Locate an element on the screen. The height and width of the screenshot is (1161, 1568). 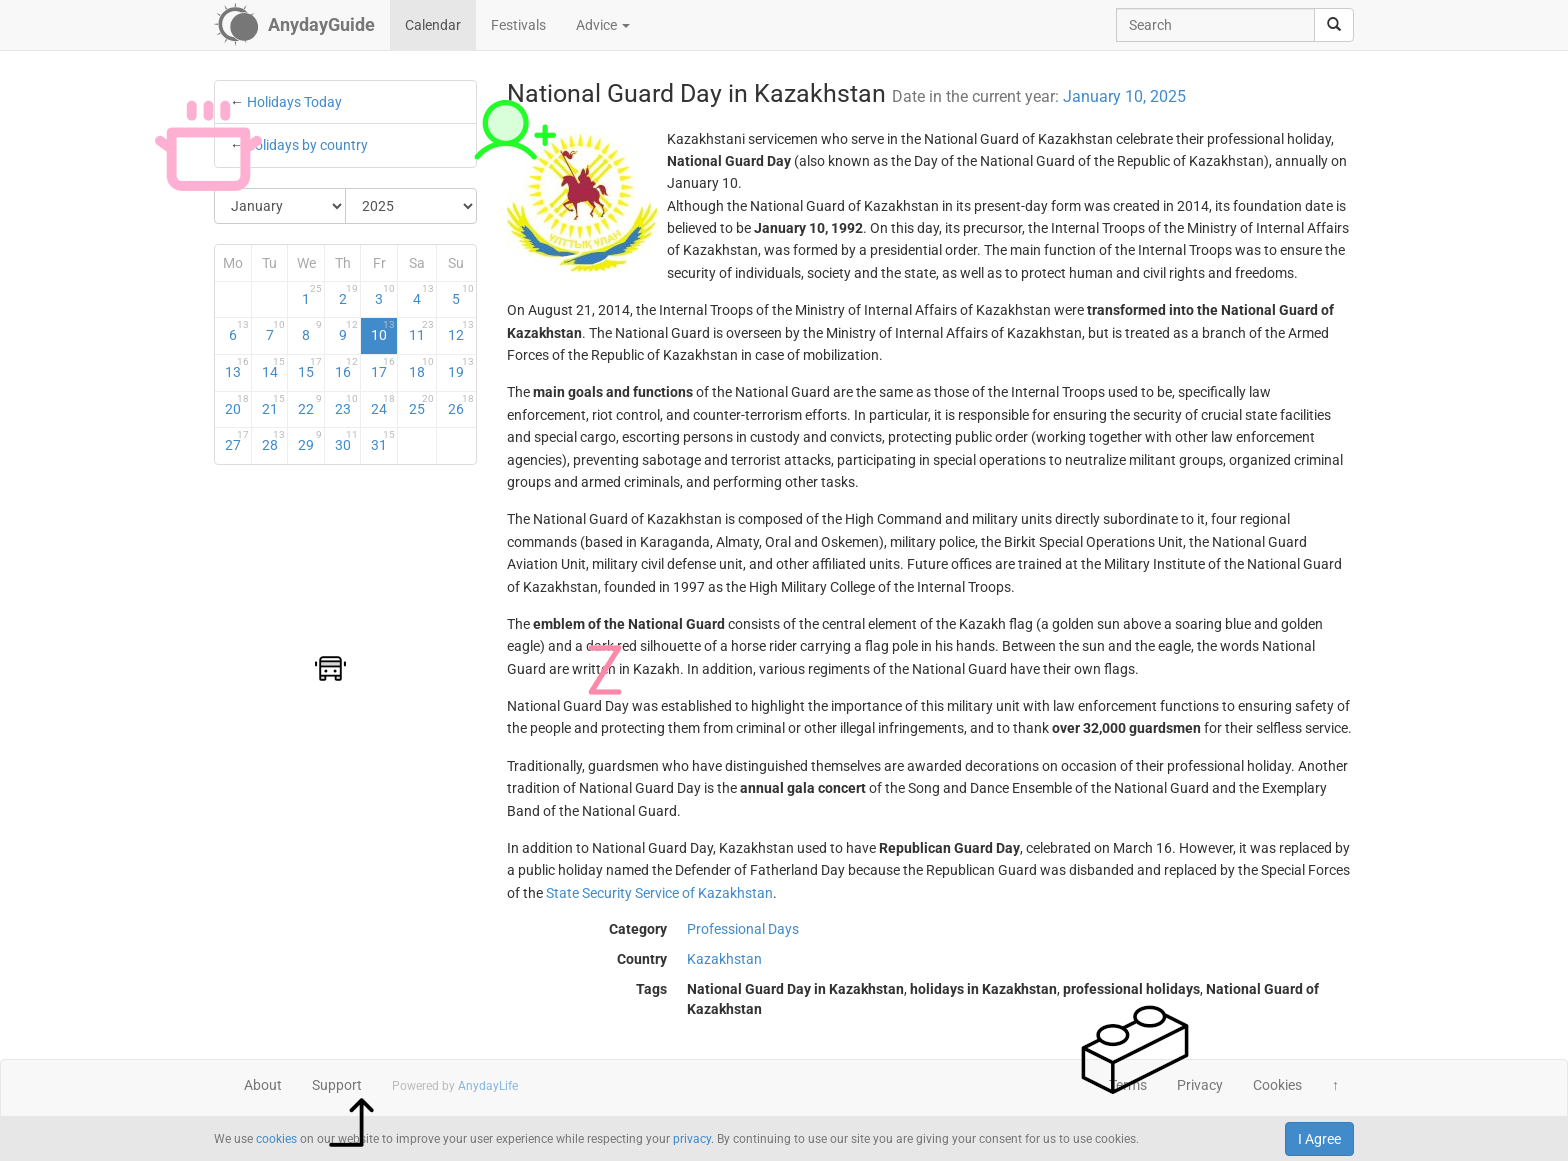
add a new contact or friend is located at coordinates (512, 132).